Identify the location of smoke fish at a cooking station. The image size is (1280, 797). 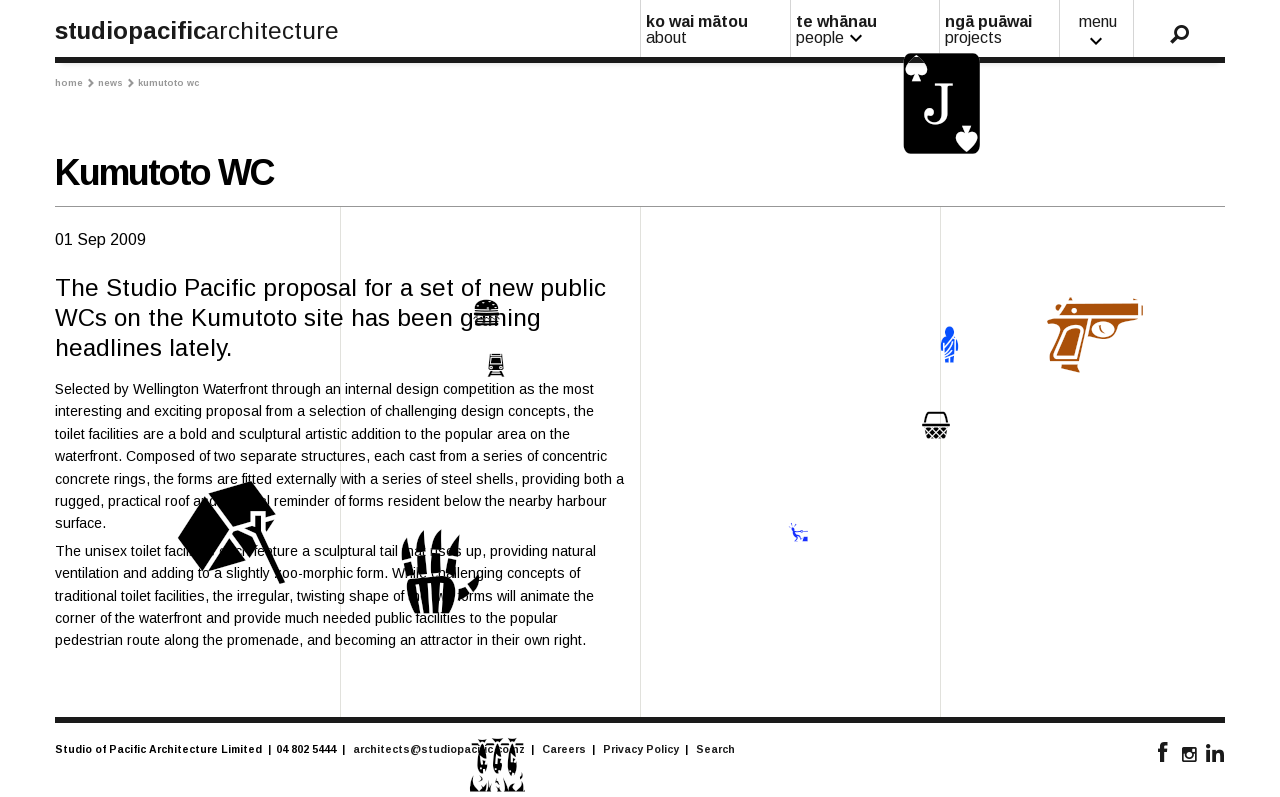
(497, 764).